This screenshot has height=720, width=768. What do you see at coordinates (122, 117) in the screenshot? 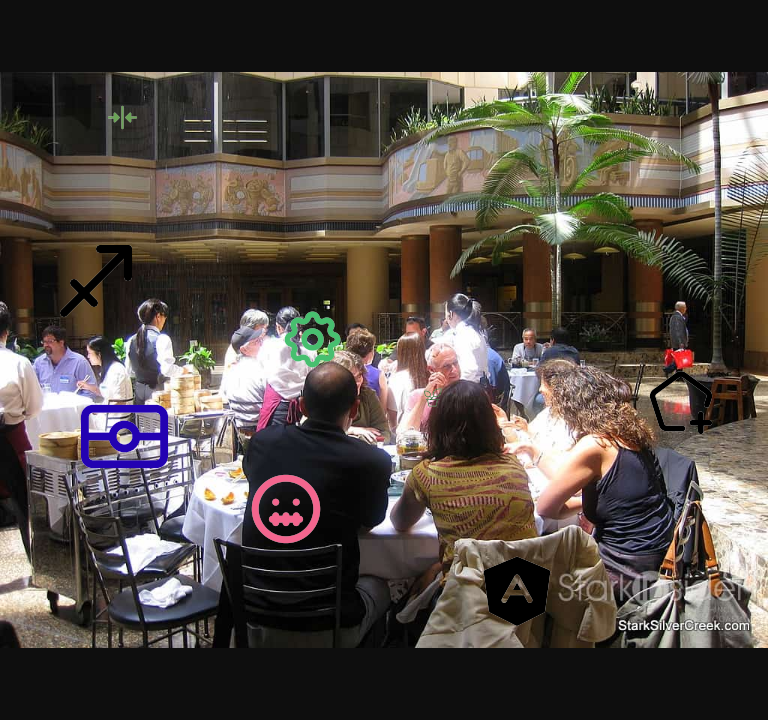
I see `collapse or minimize horizontal spacing` at bounding box center [122, 117].